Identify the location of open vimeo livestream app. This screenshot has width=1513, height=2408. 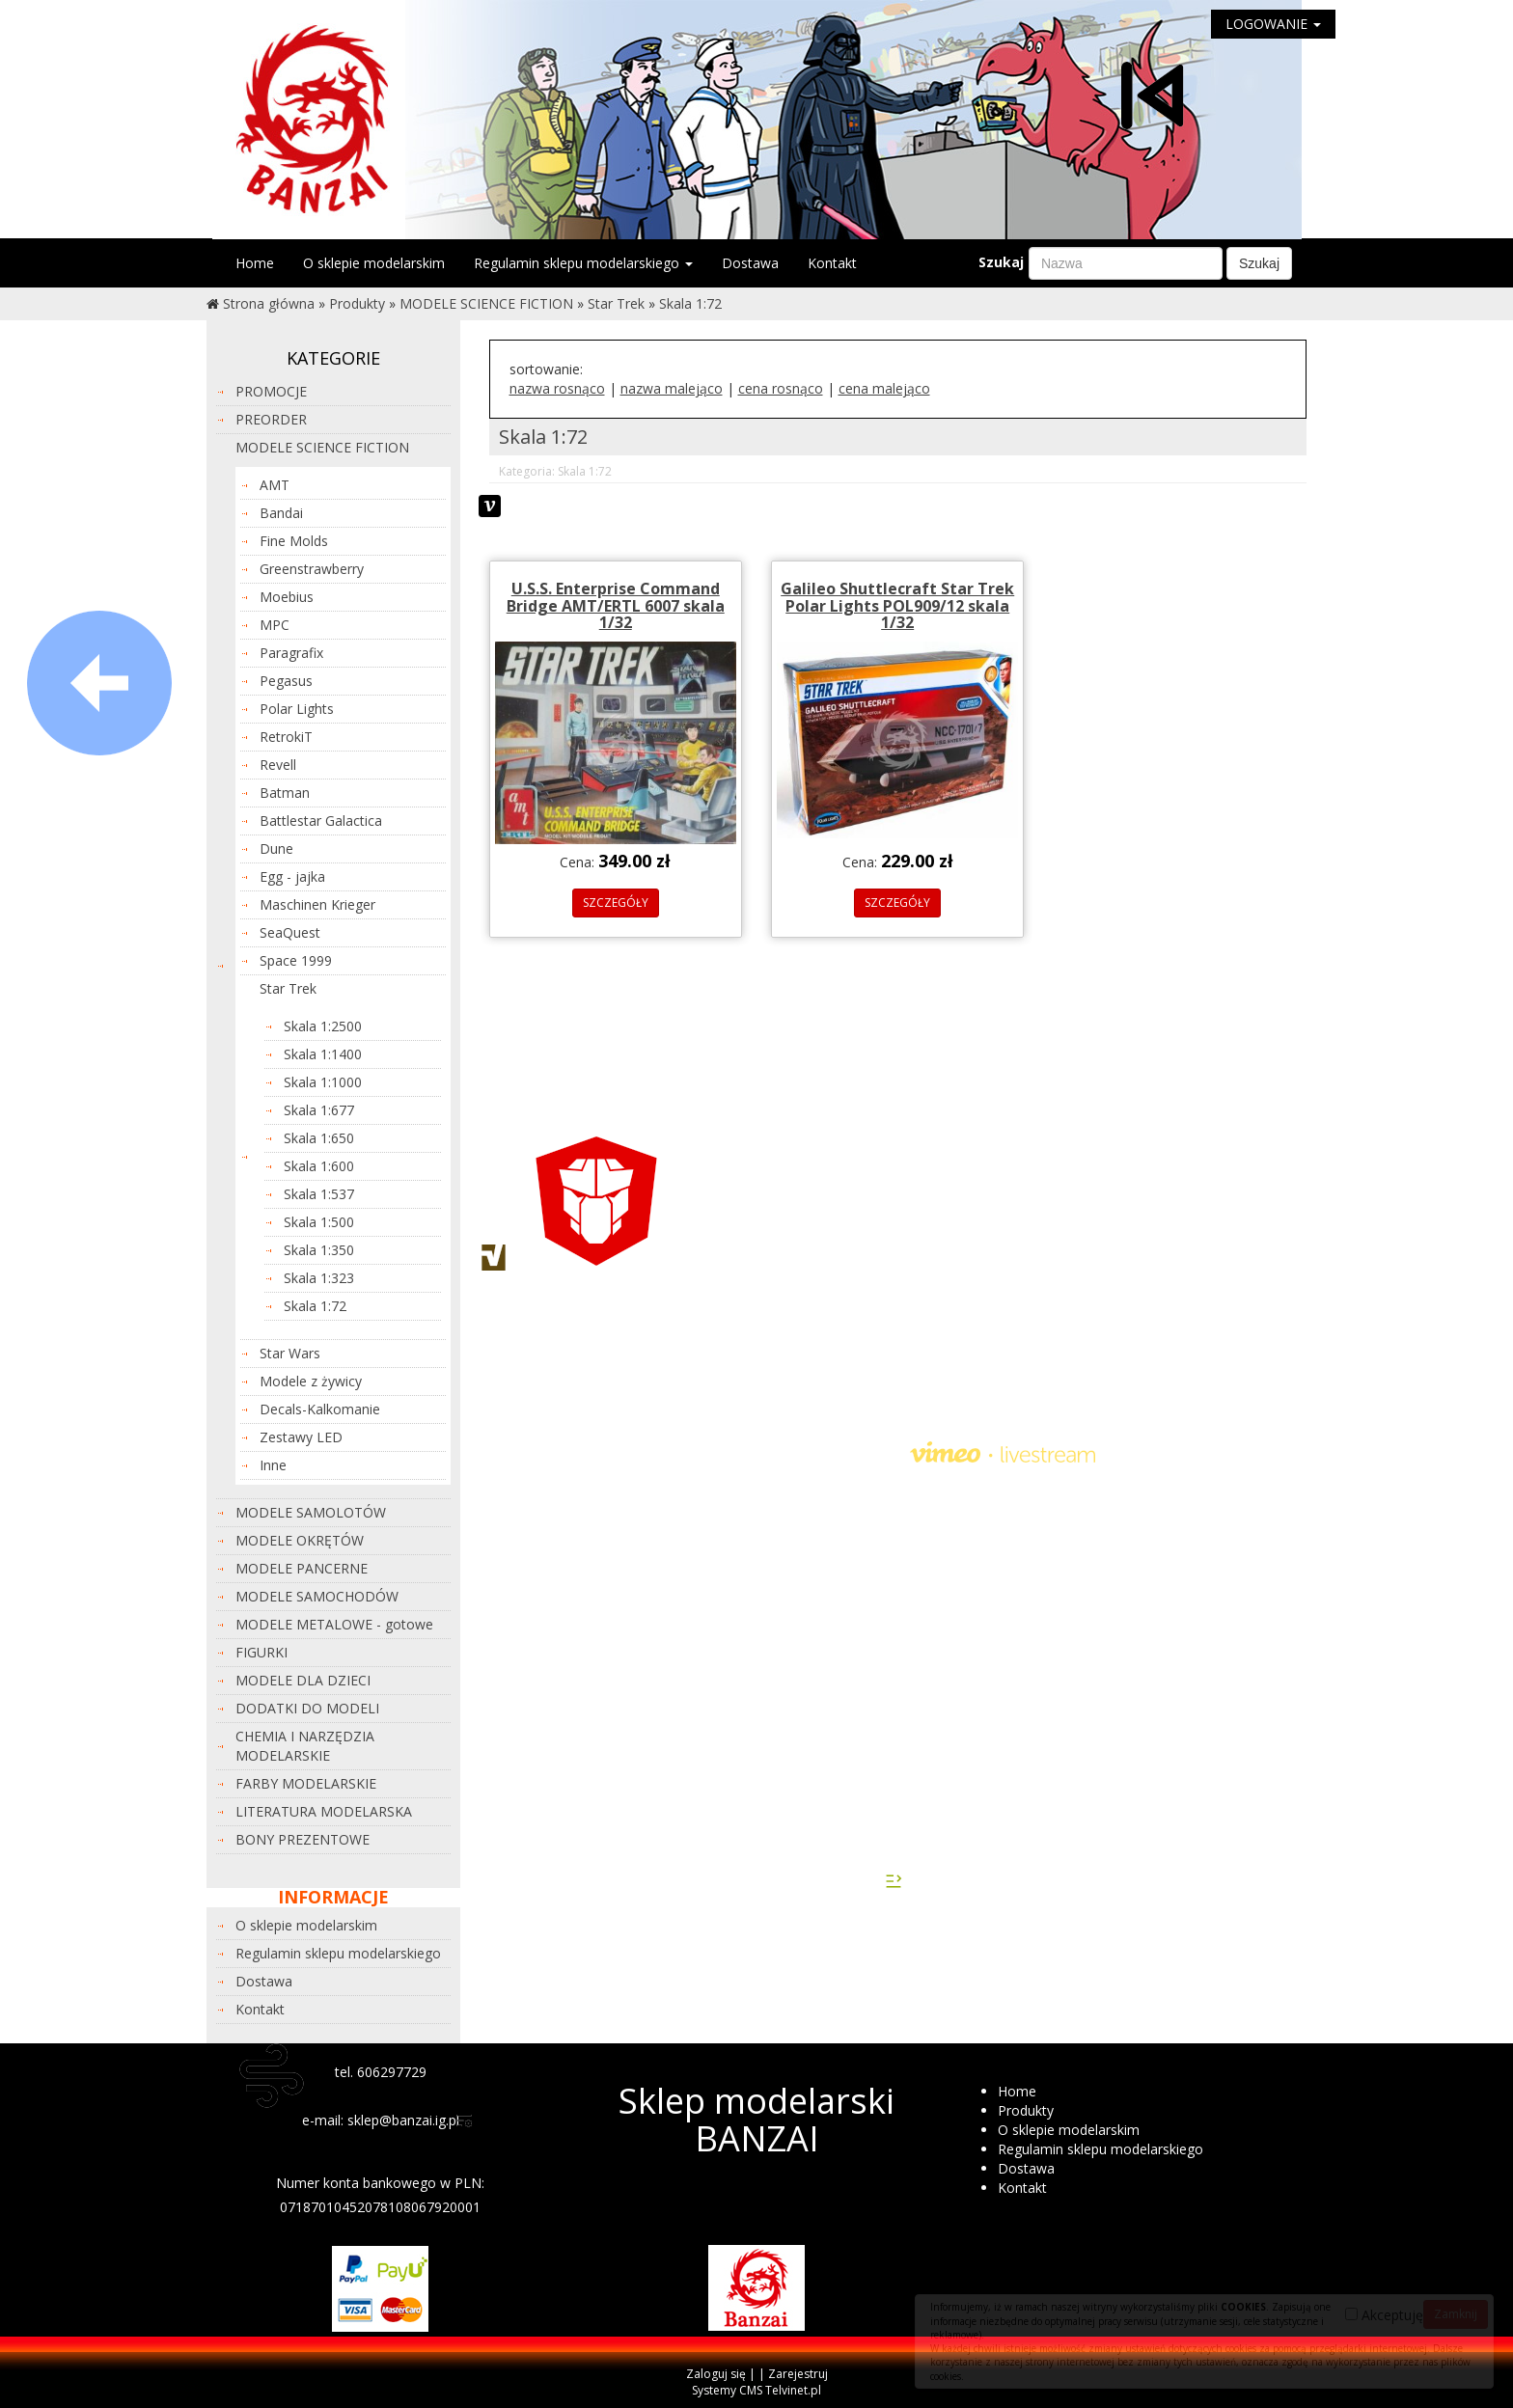
(1003, 1452).